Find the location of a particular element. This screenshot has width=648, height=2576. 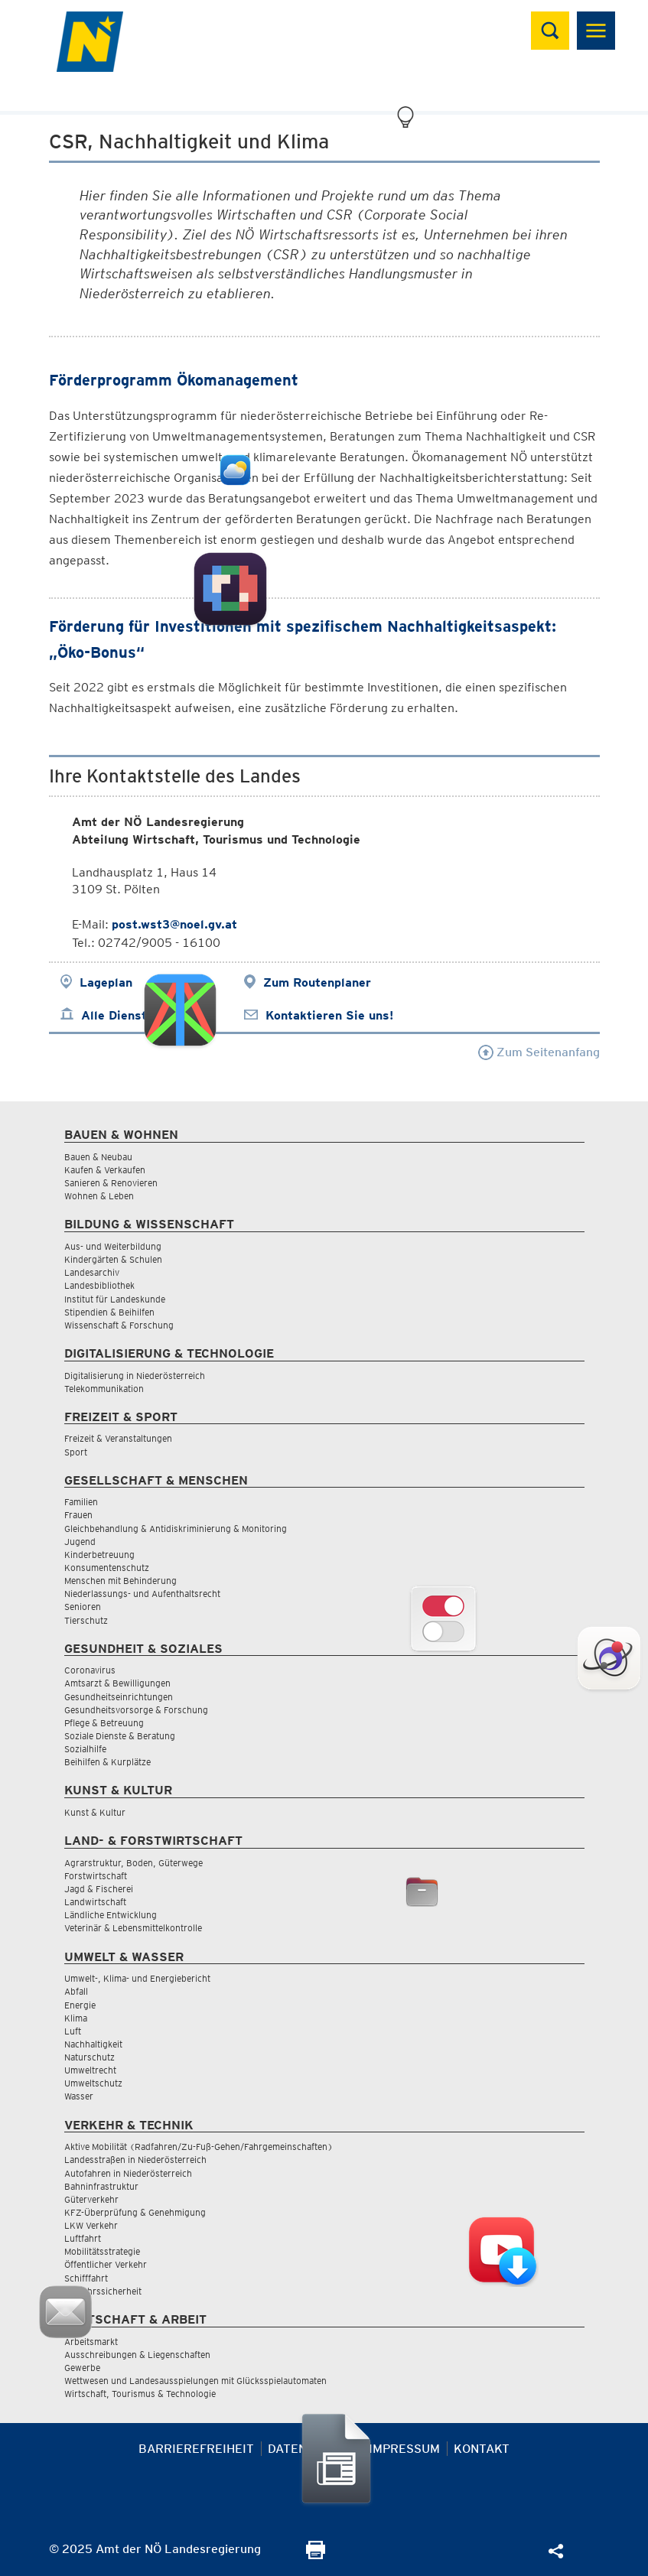

open mkvmerge video merging tool is located at coordinates (609, 1658).